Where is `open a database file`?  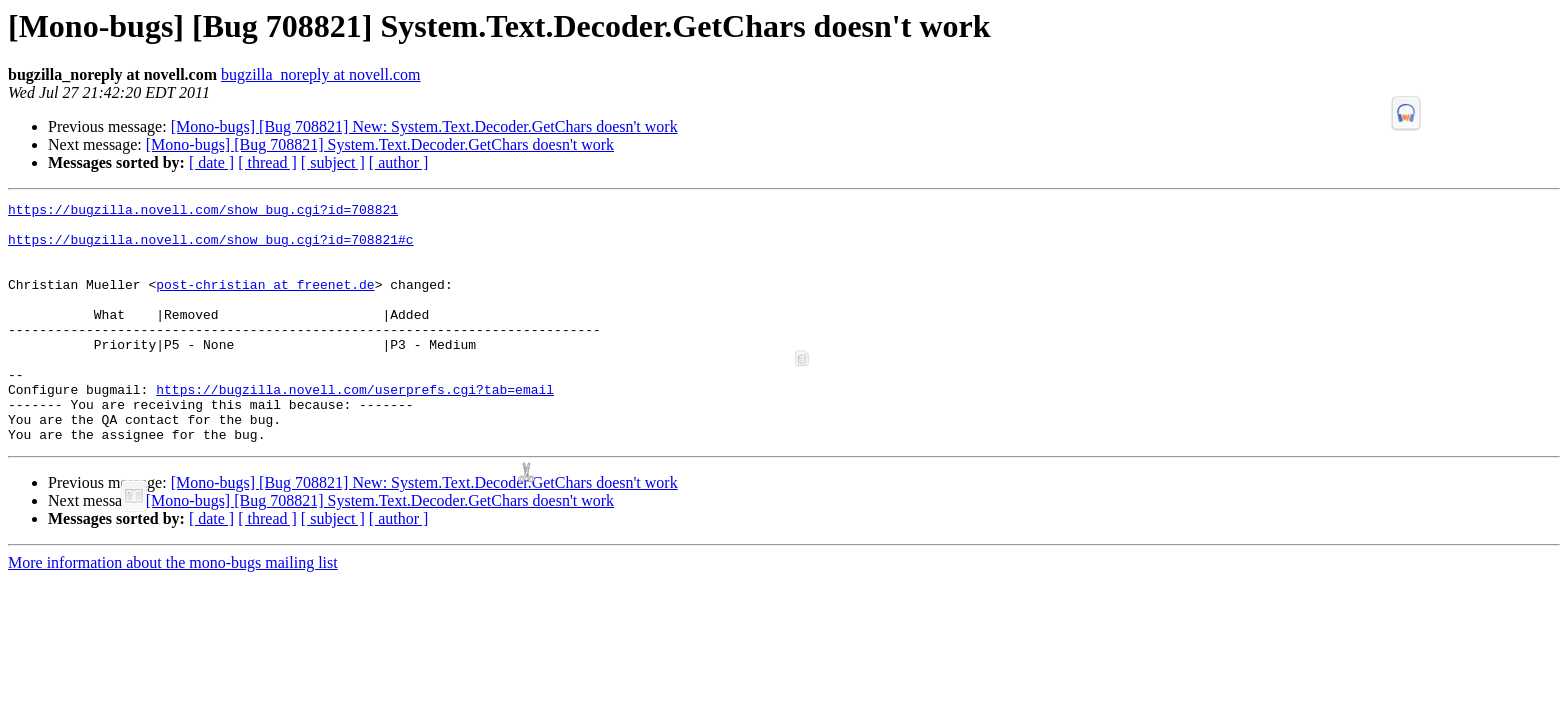 open a database file is located at coordinates (802, 358).